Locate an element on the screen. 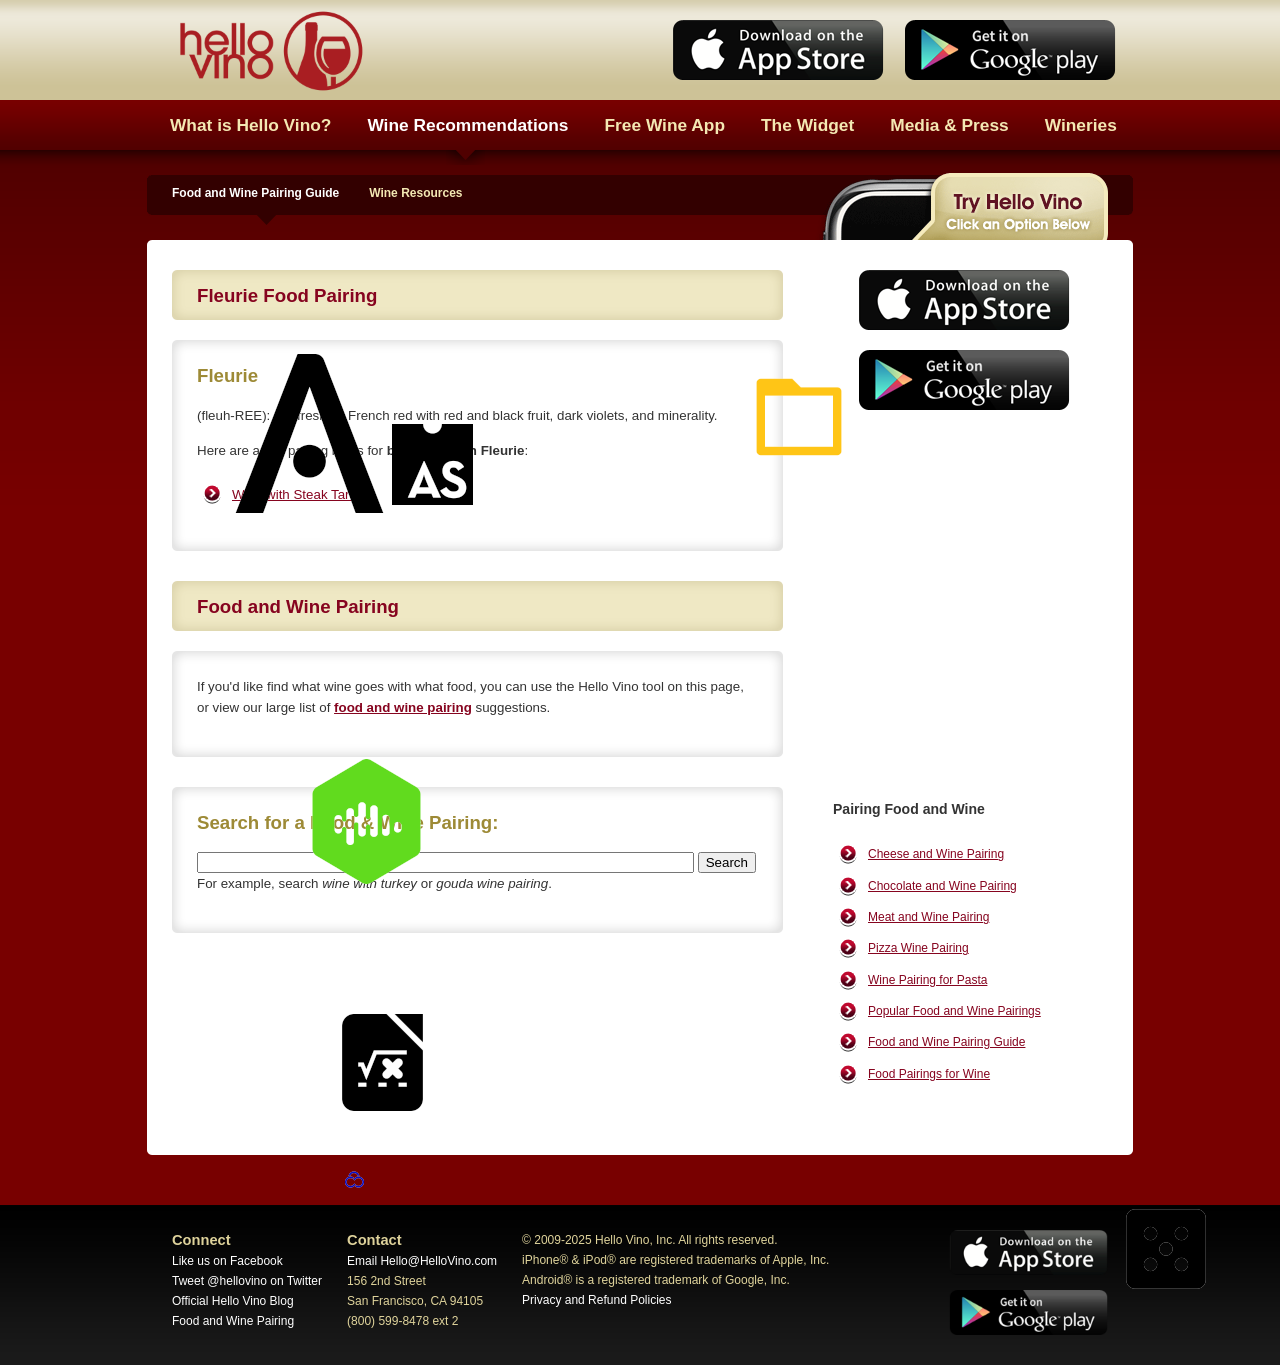 This screenshot has width=1280, height=1365. AssemblyScript programming language logo is located at coordinates (432, 464).